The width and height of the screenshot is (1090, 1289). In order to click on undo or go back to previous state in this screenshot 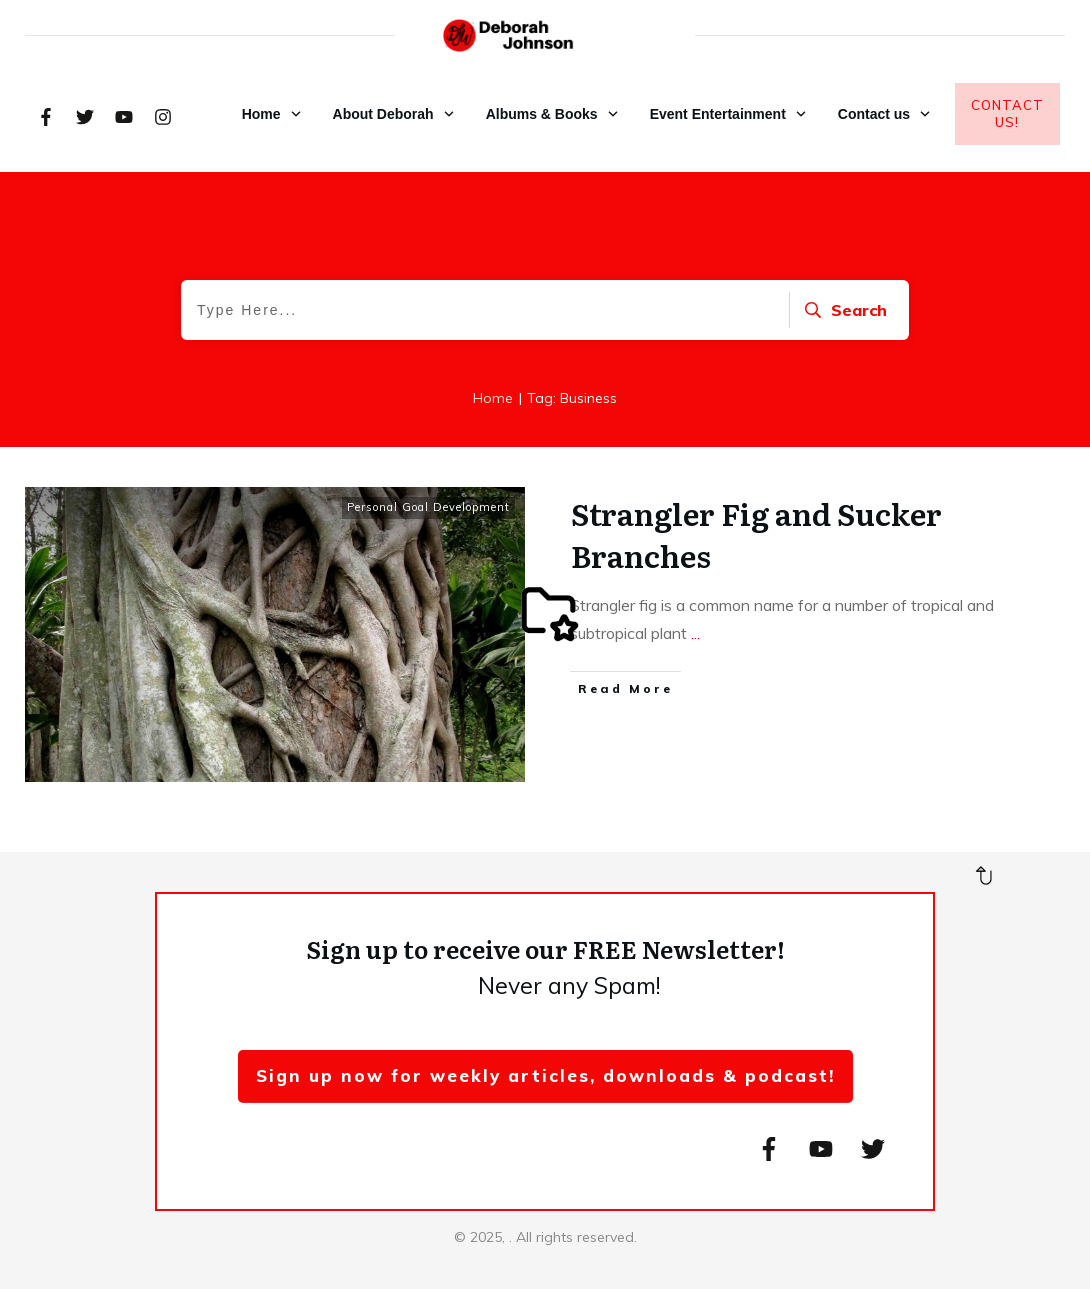, I will do `click(984, 875)`.